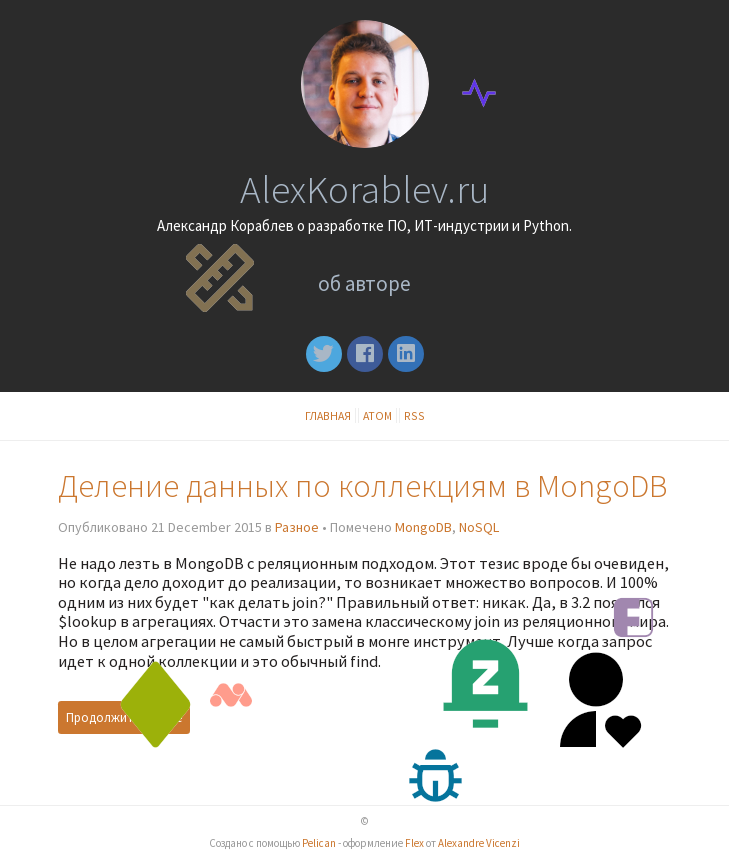  What do you see at coordinates (155, 704) in the screenshot?
I see `diamond suit symbol for card games` at bounding box center [155, 704].